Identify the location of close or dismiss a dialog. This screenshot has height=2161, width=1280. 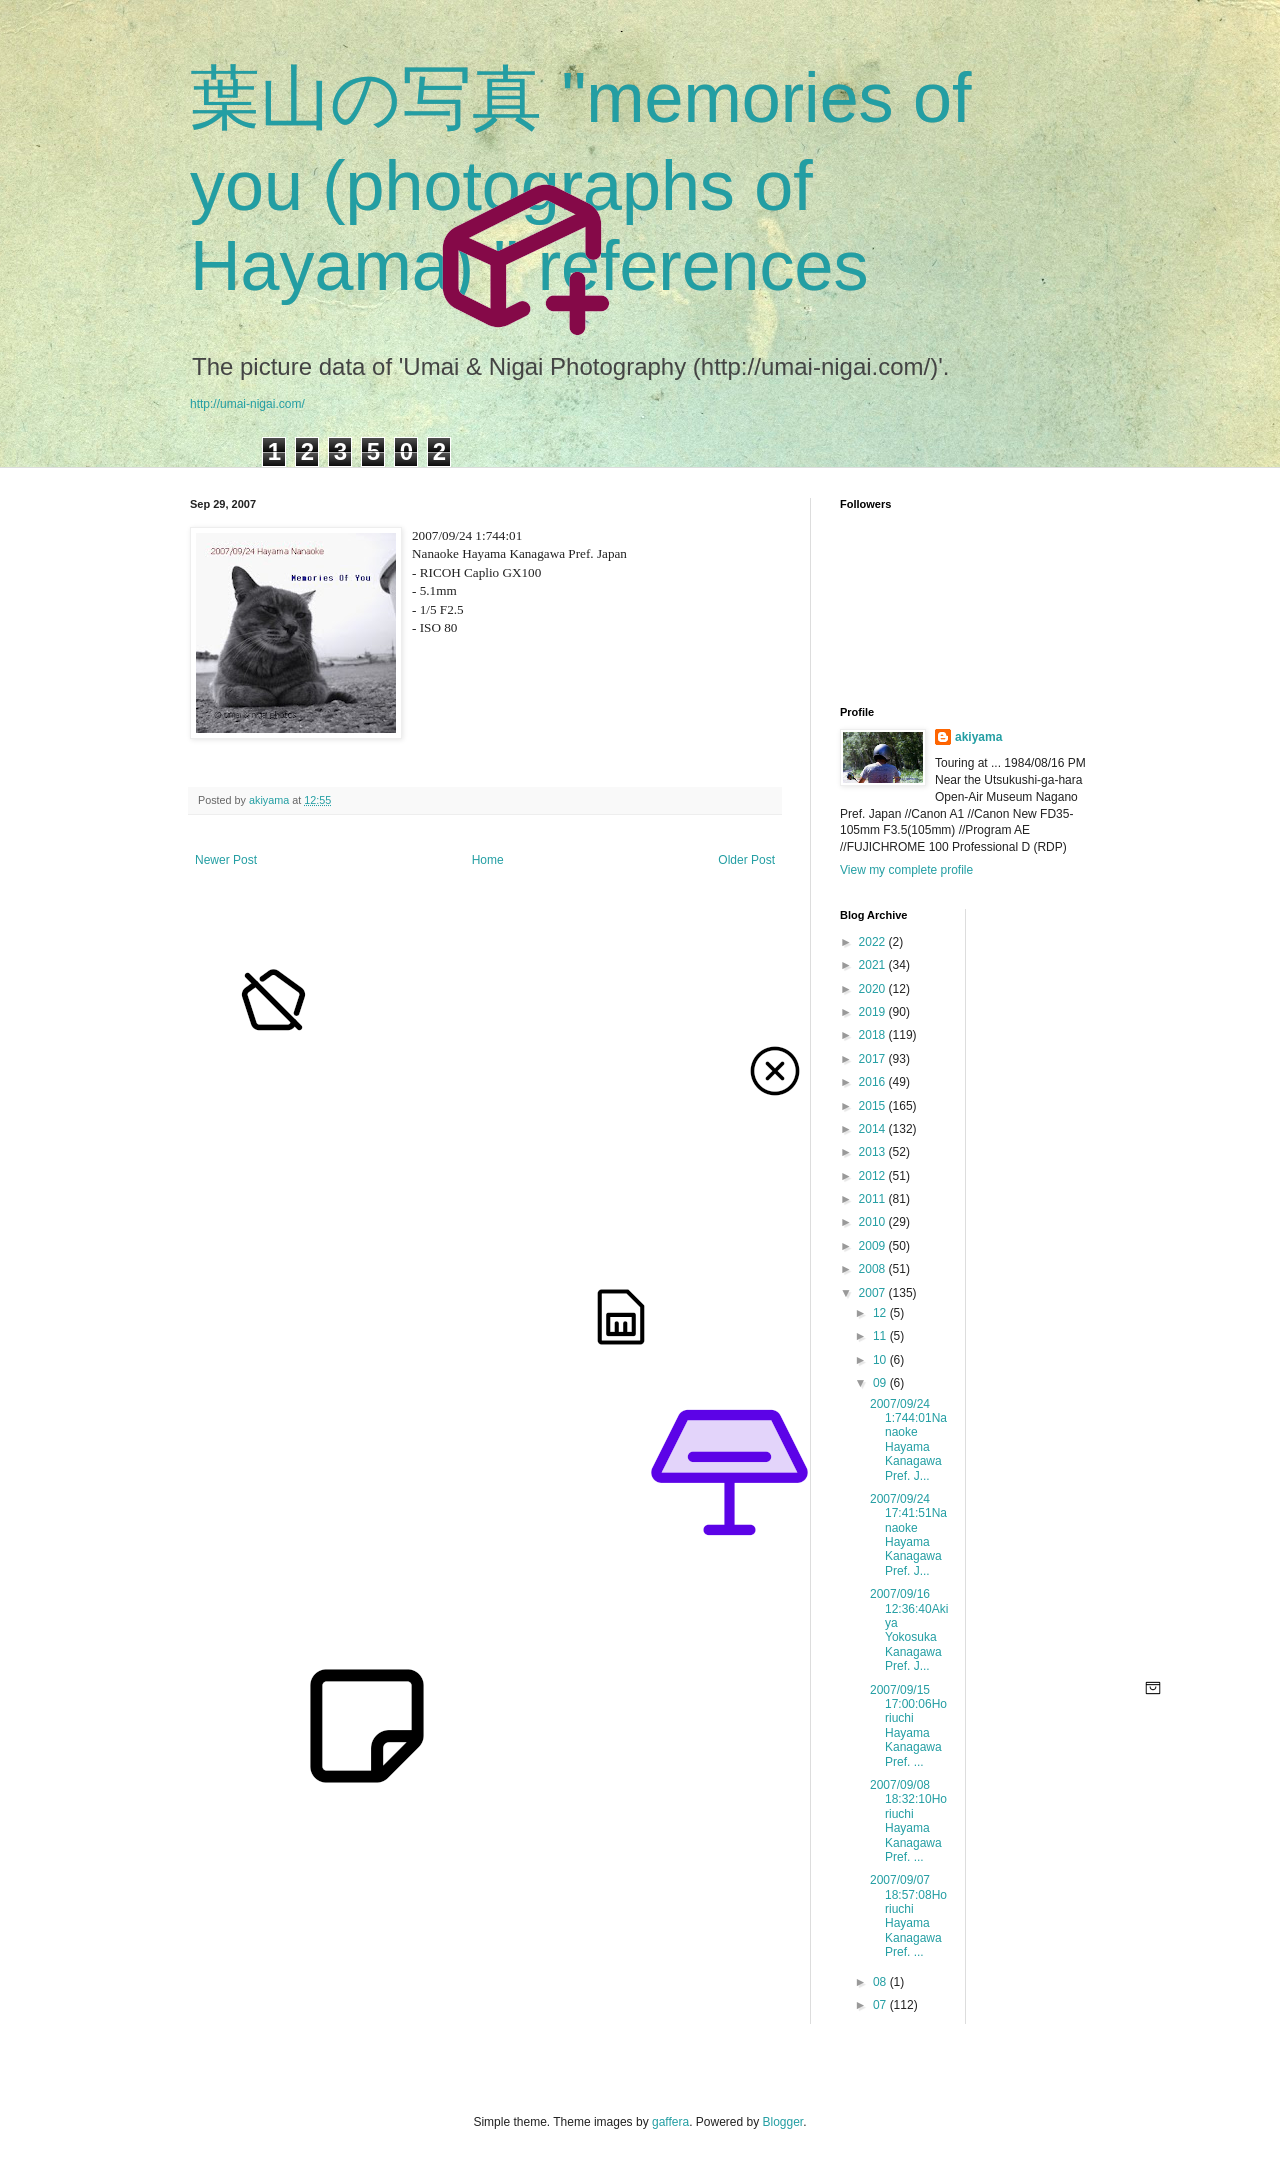
(775, 1071).